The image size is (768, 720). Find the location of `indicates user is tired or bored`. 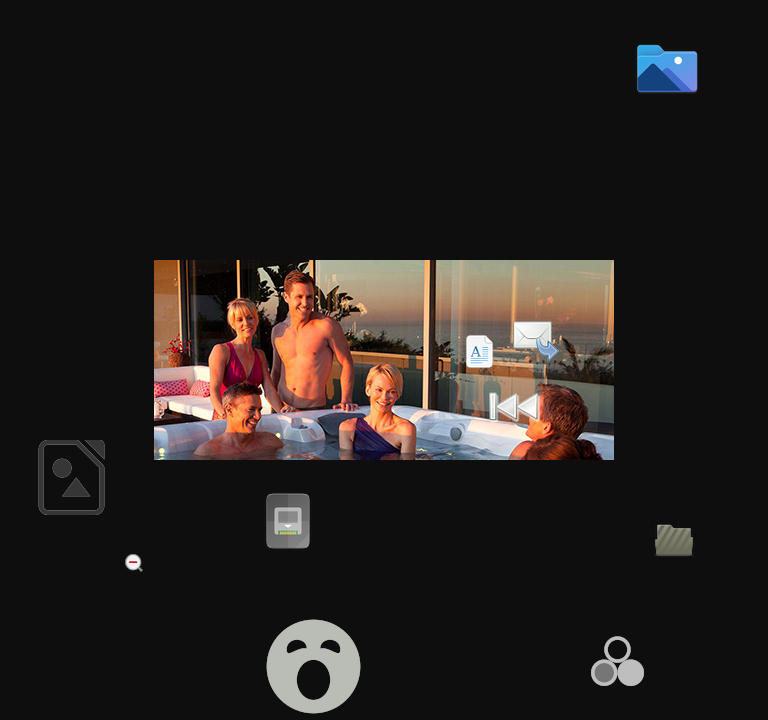

indicates user is tired or bored is located at coordinates (313, 666).